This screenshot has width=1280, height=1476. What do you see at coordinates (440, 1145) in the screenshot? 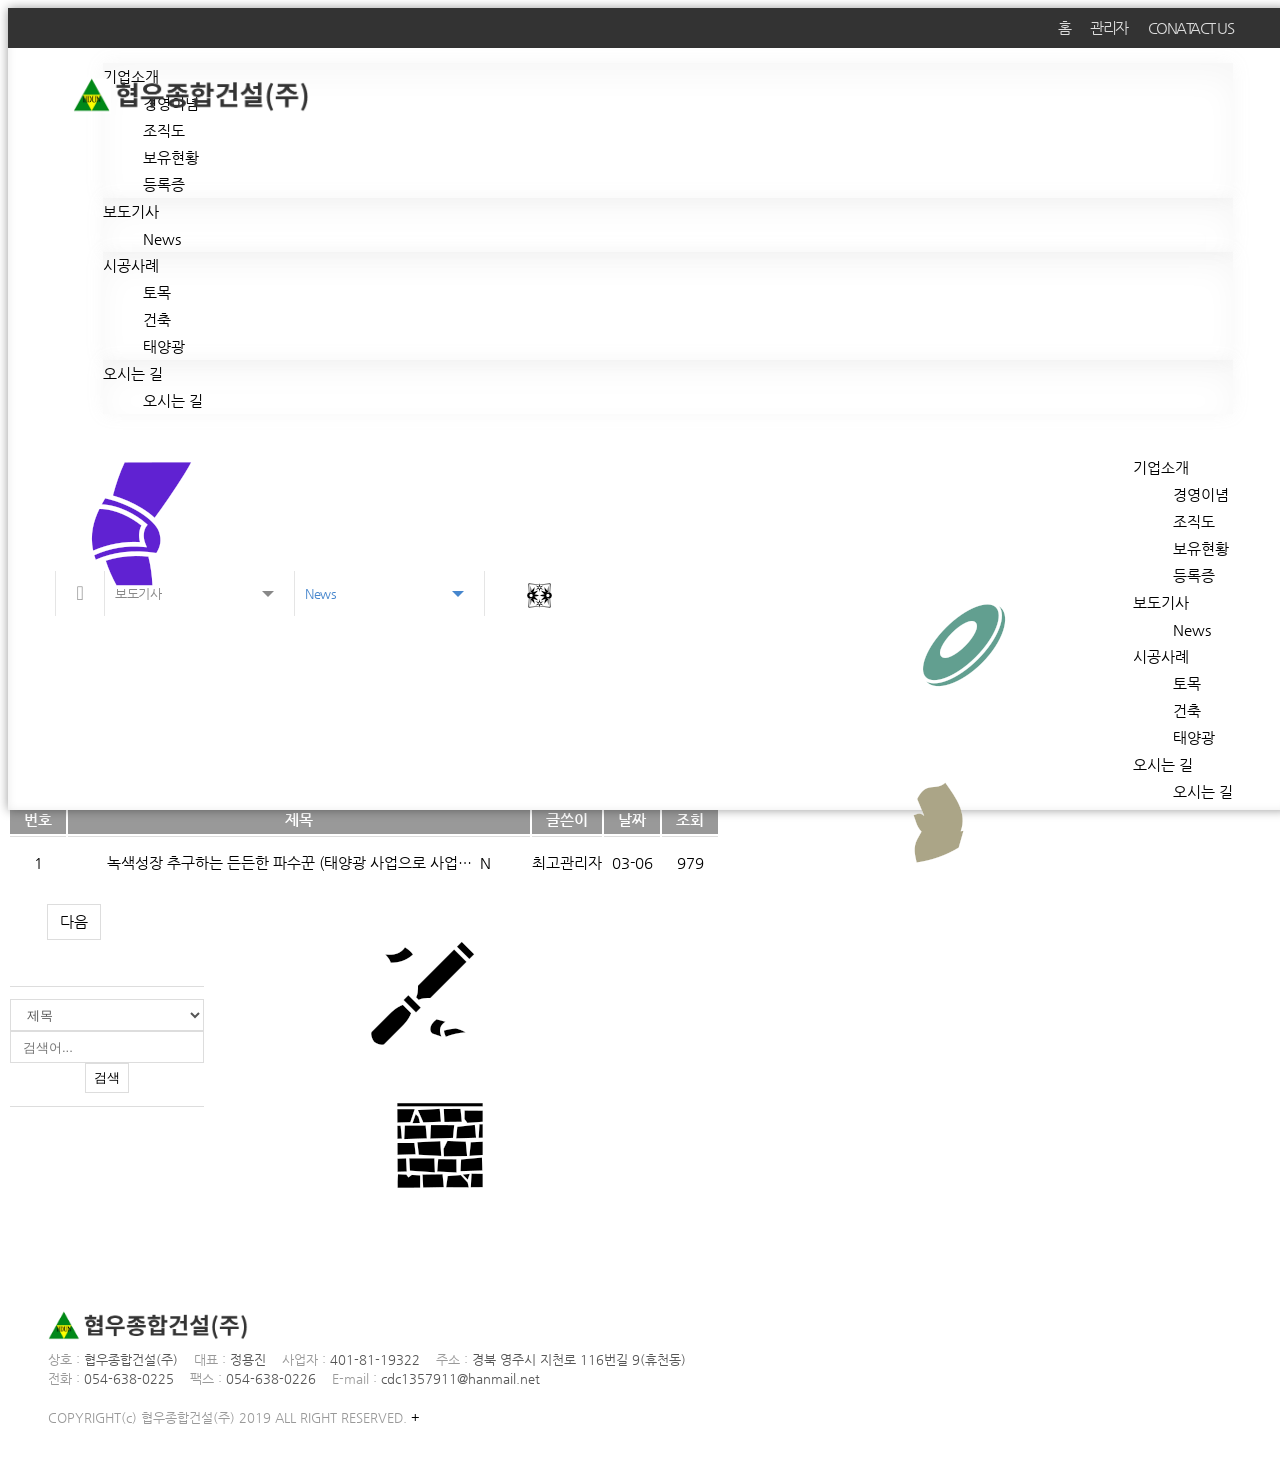
I see `build or place a stone wall in-game` at bounding box center [440, 1145].